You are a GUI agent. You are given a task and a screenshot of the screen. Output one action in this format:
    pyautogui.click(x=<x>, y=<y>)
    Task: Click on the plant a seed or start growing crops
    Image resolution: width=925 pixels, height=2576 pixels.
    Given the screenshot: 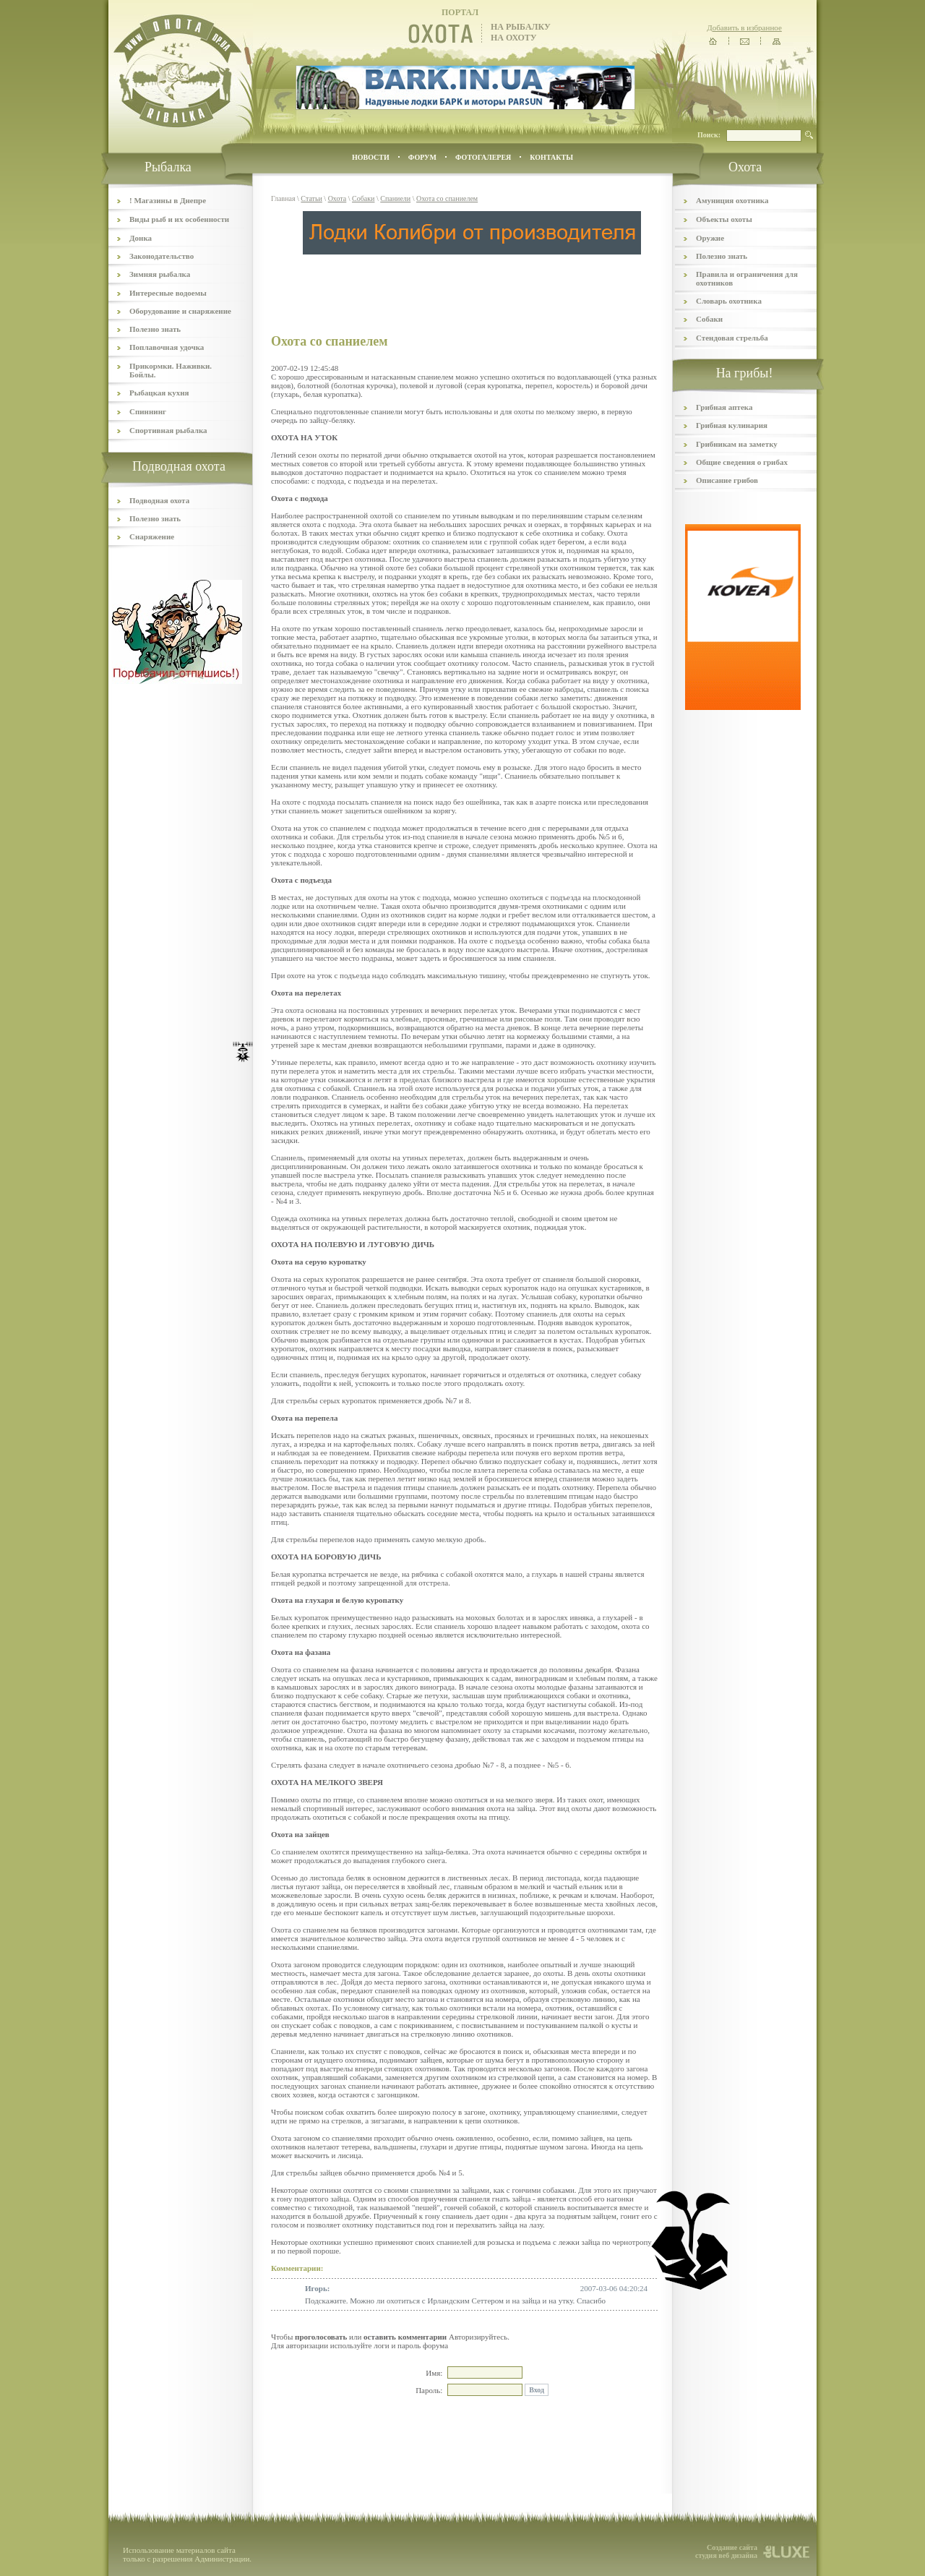 What is the action you would take?
    pyautogui.click(x=692, y=2240)
    